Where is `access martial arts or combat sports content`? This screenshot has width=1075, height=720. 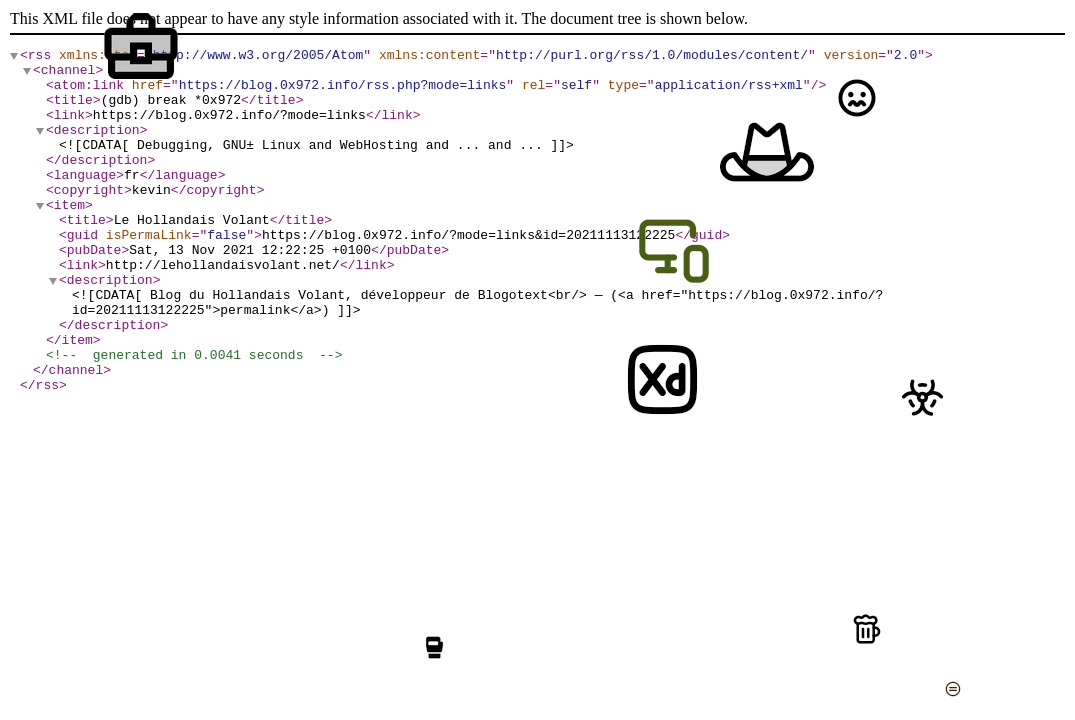 access martial arts or combat sports content is located at coordinates (434, 647).